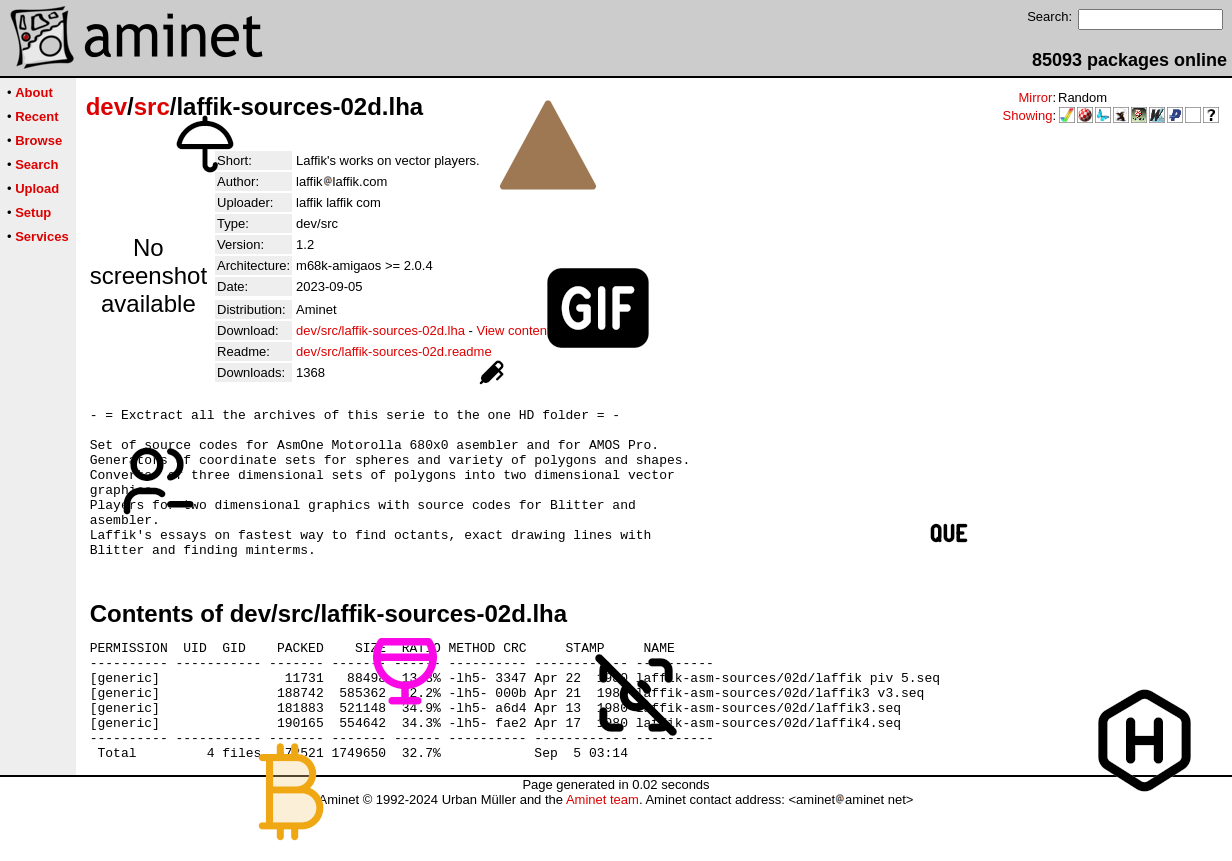 The width and height of the screenshot is (1232, 861). I want to click on indicates a warning or alert status, so click(548, 145).